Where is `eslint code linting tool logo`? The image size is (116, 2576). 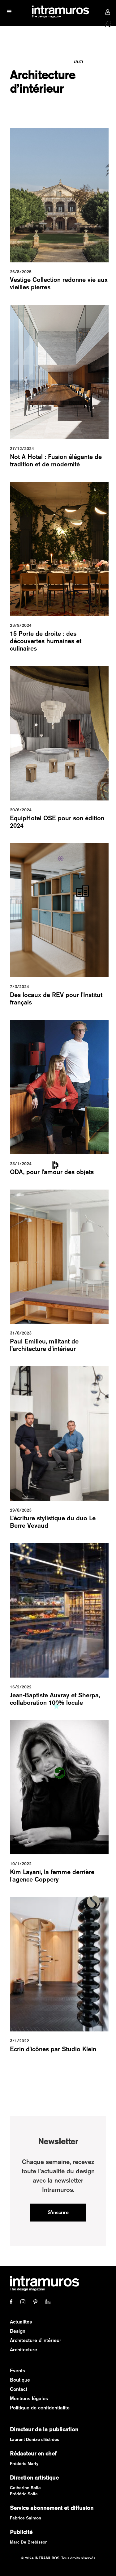
eslint code linting tool logo is located at coordinates (61, 859).